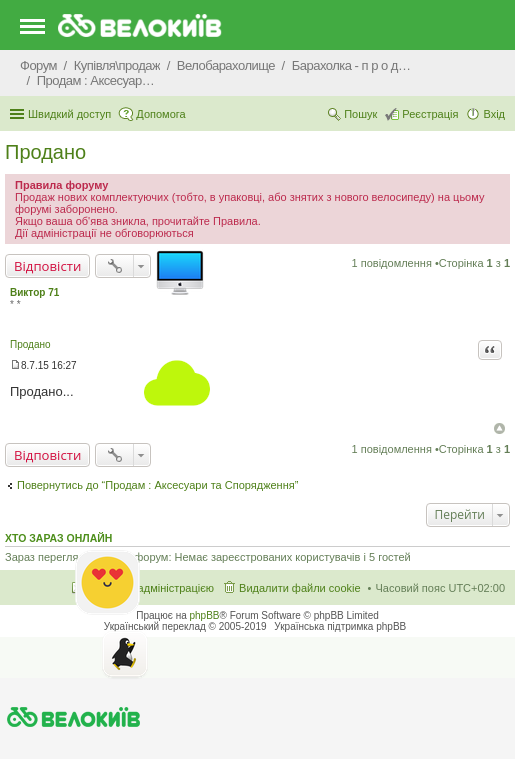  What do you see at coordinates (177, 383) in the screenshot?
I see `indicates cloudy weather conditions` at bounding box center [177, 383].